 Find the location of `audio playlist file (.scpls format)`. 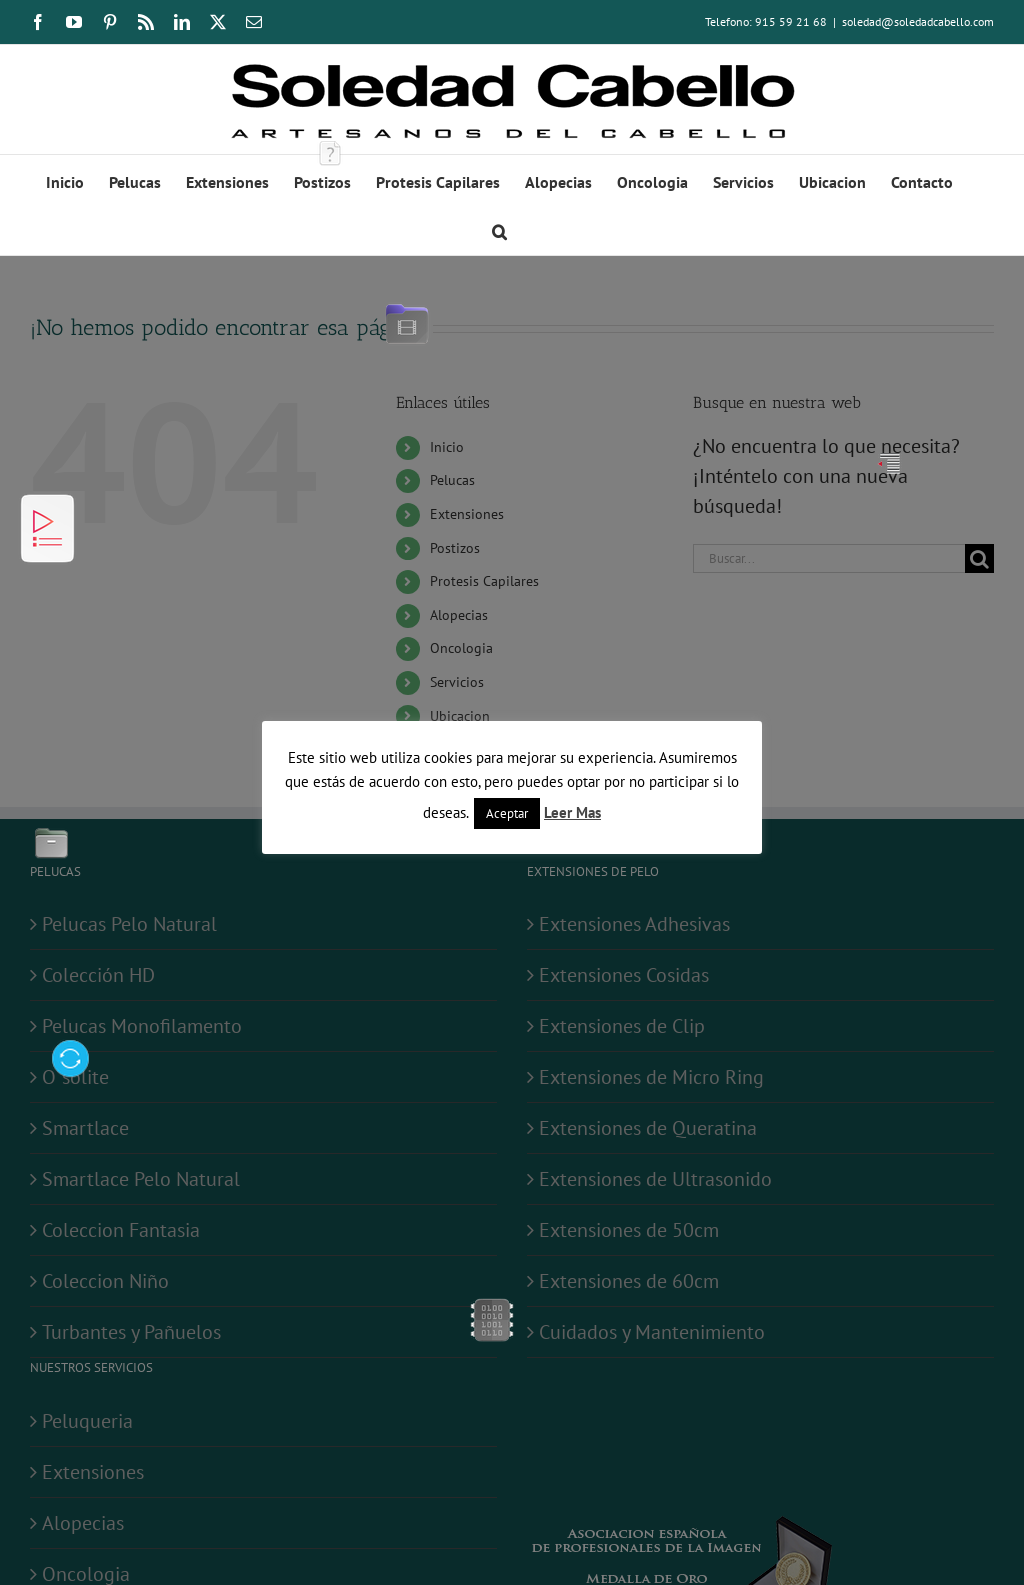

audio playlist file (.scpls format) is located at coordinates (47, 528).